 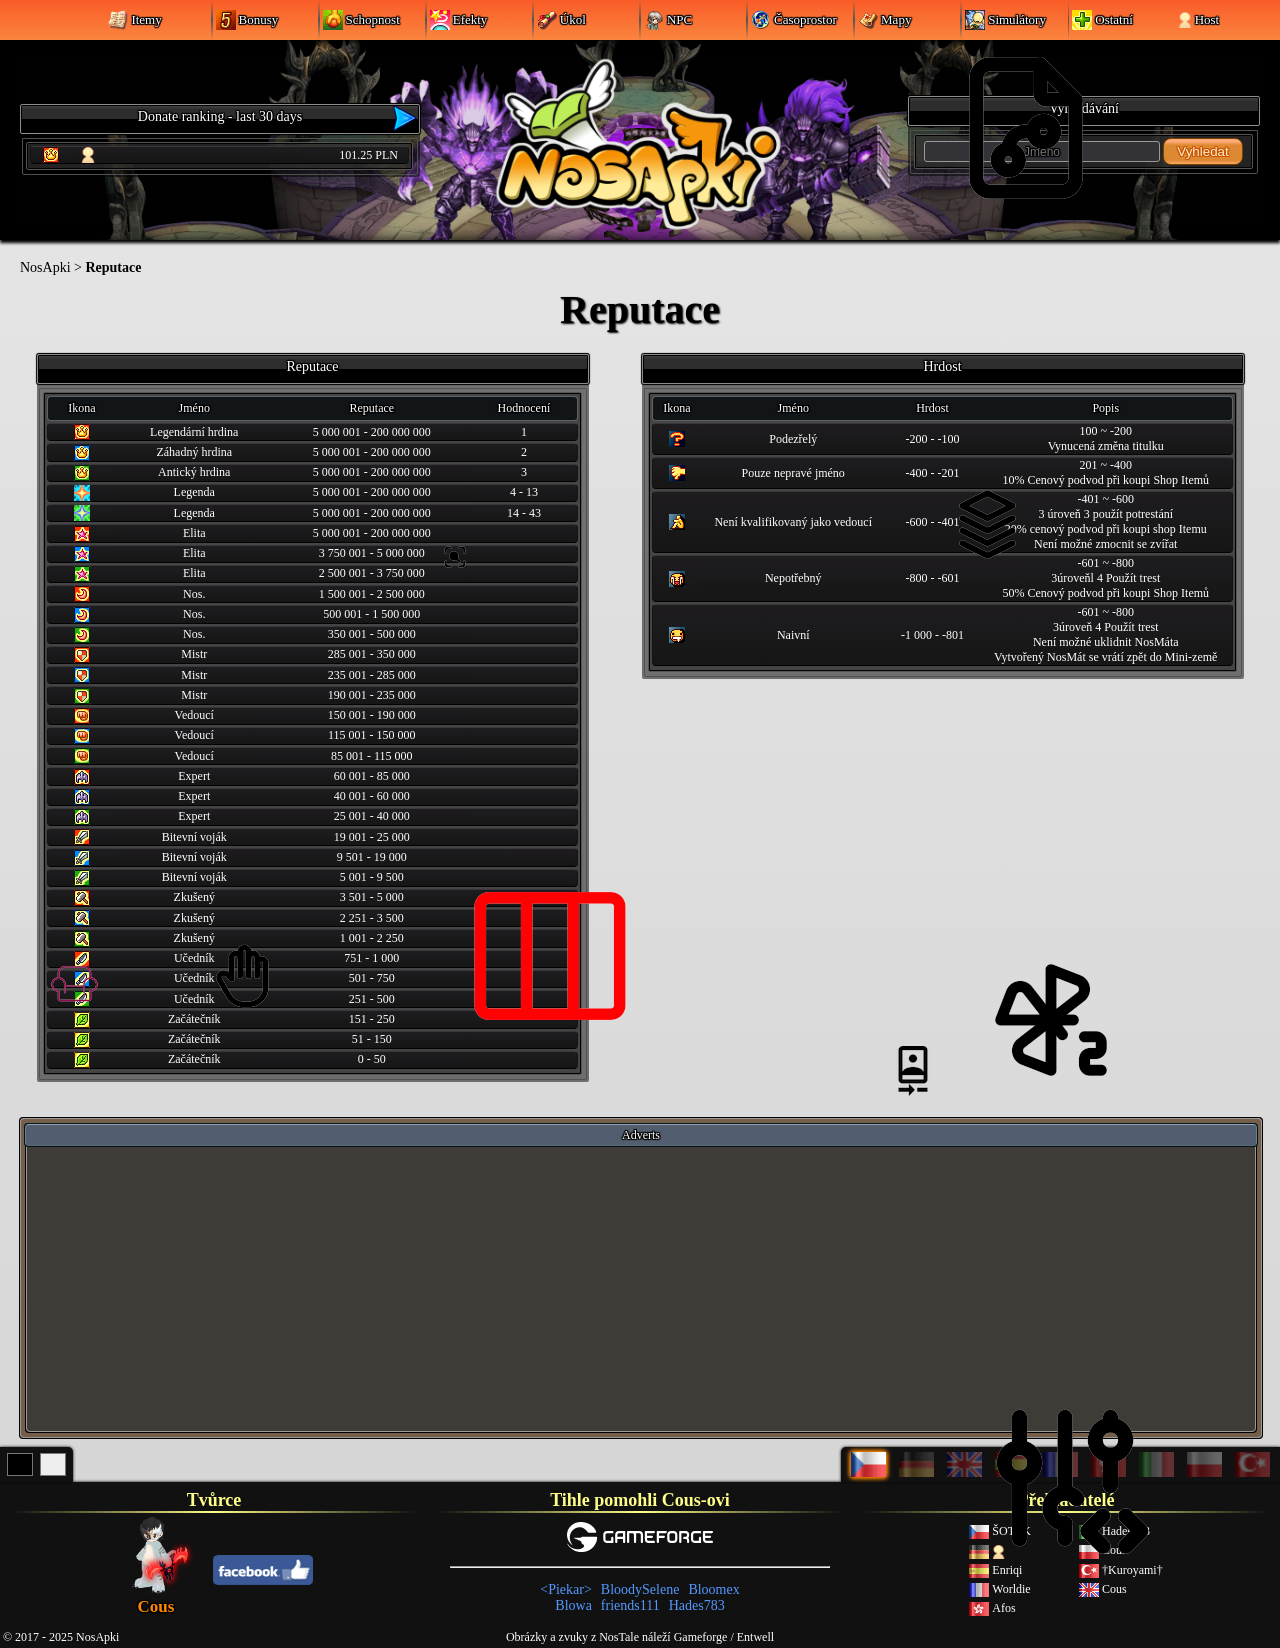 What do you see at coordinates (74, 984) in the screenshot?
I see `browse furniture or home decor items` at bounding box center [74, 984].